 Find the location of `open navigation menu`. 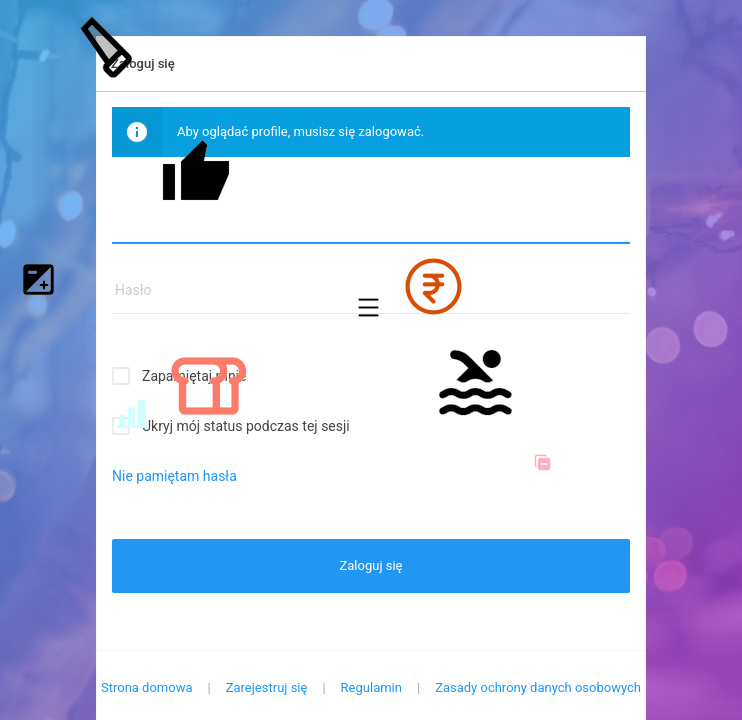

open navigation menu is located at coordinates (368, 307).